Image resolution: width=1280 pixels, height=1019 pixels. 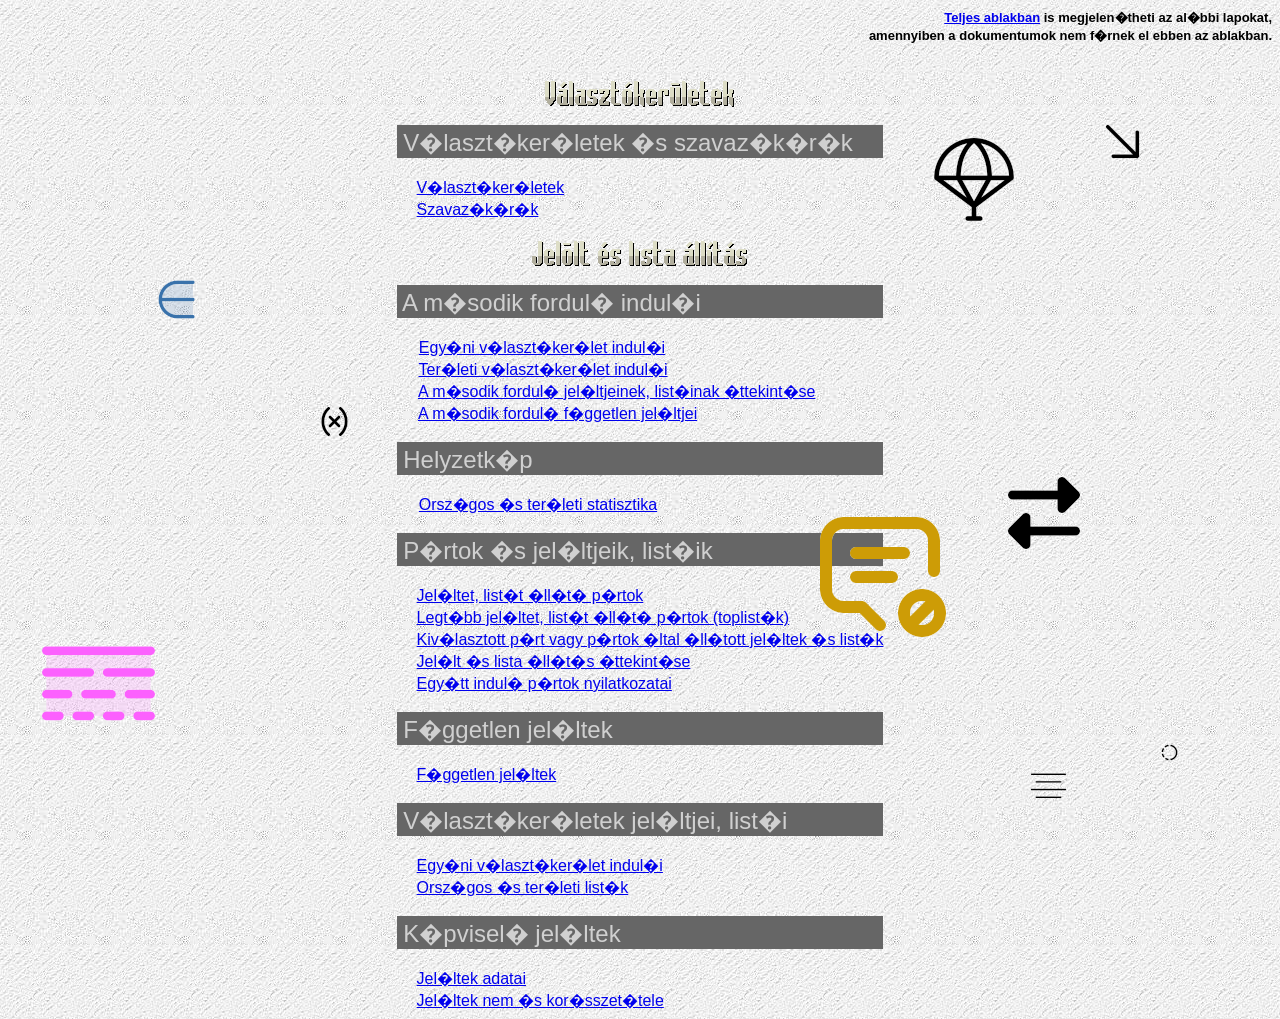 I want to click on represents a variable or dynamic value in code, so click(x=334, y=421).